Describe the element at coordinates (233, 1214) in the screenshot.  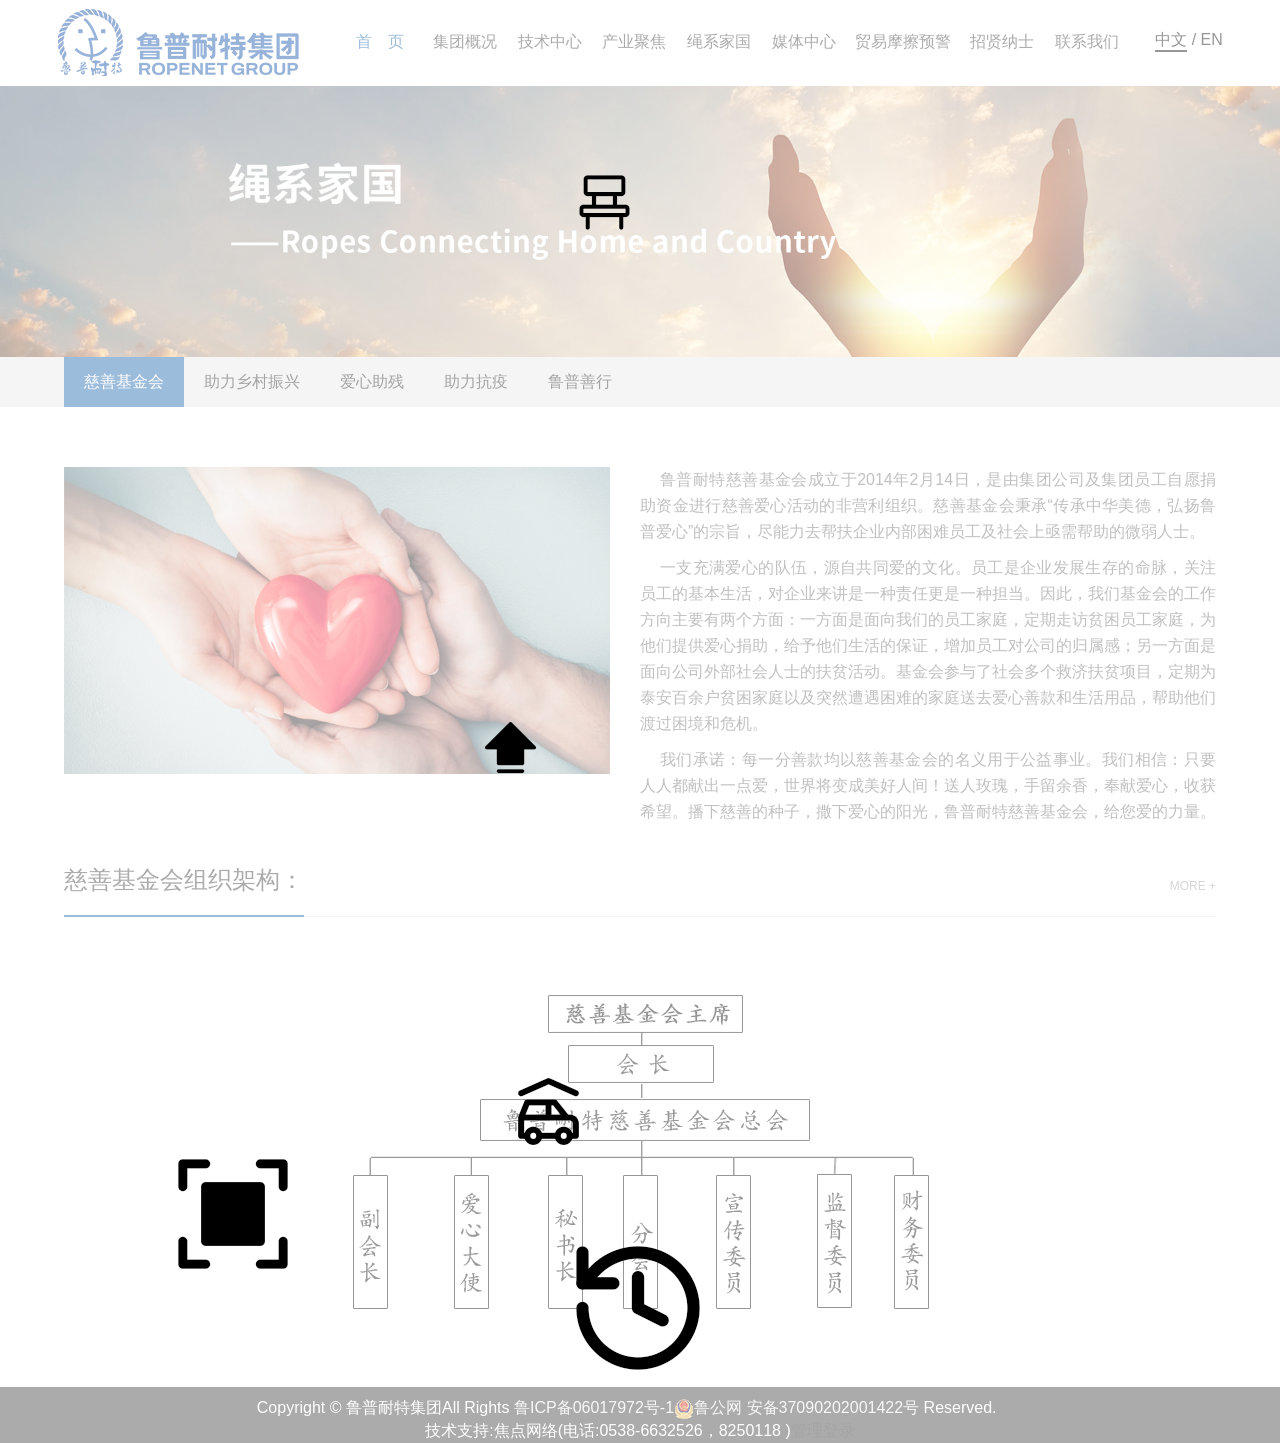
I see `scan a QR code or barcode` at that location.